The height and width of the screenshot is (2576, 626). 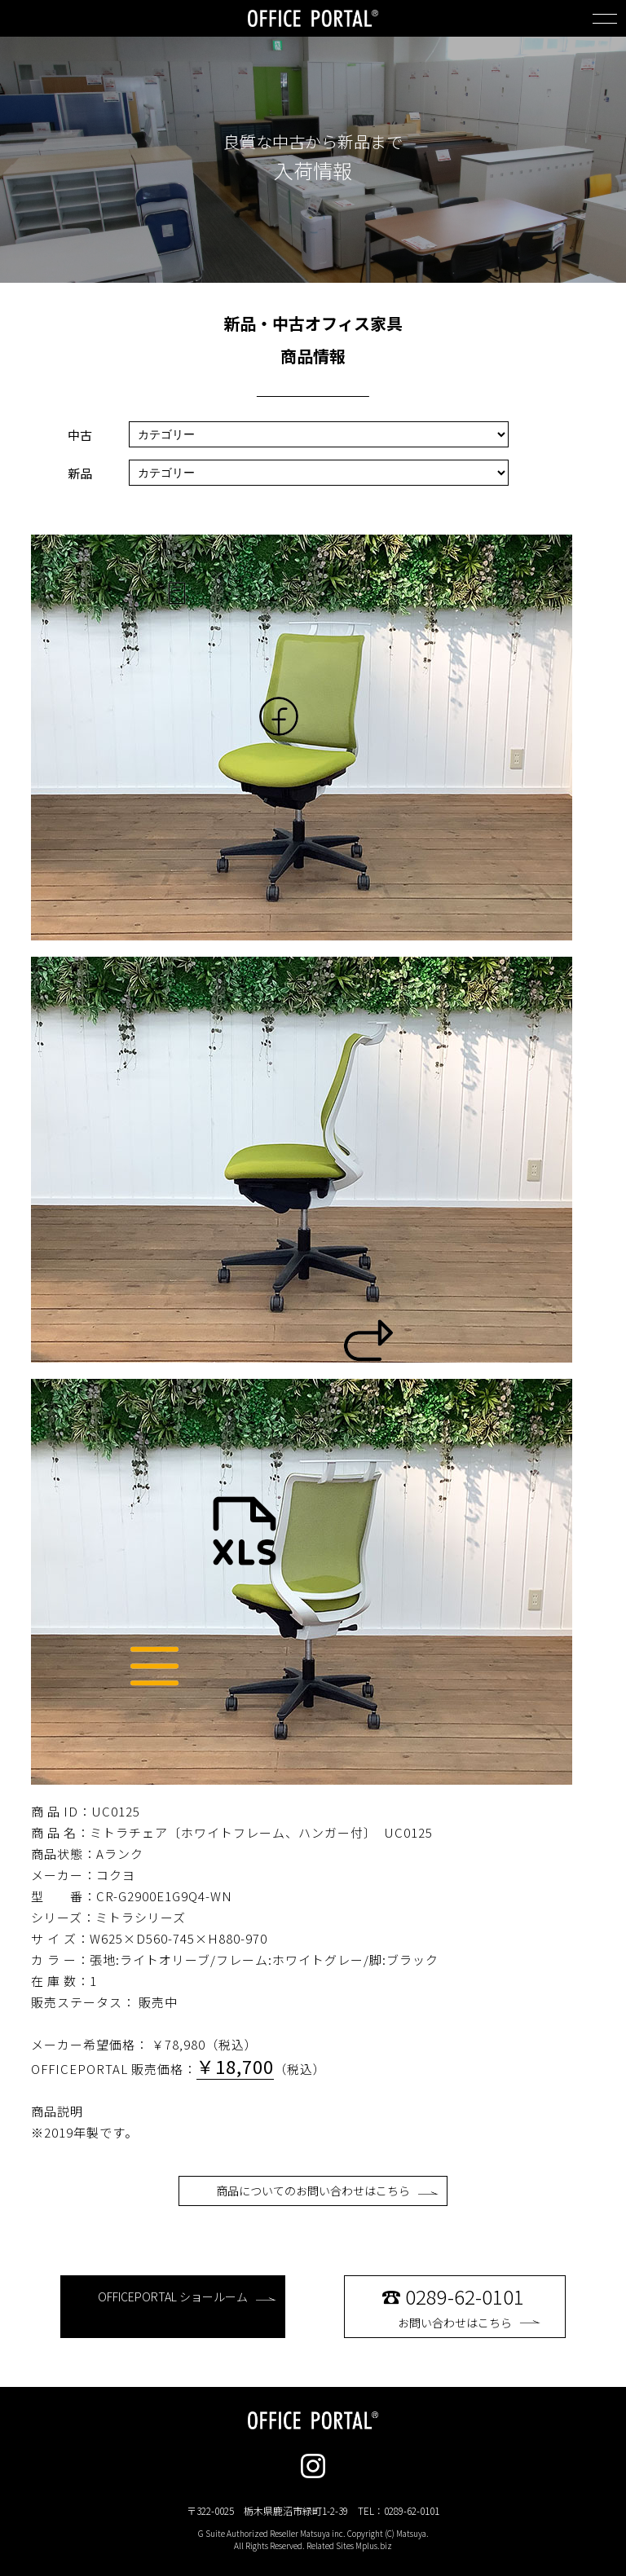 What do you see at coordinates (177, 593) in the screenshot?
I see `access desktop computer or server settings` at bounding box center [177, 593].